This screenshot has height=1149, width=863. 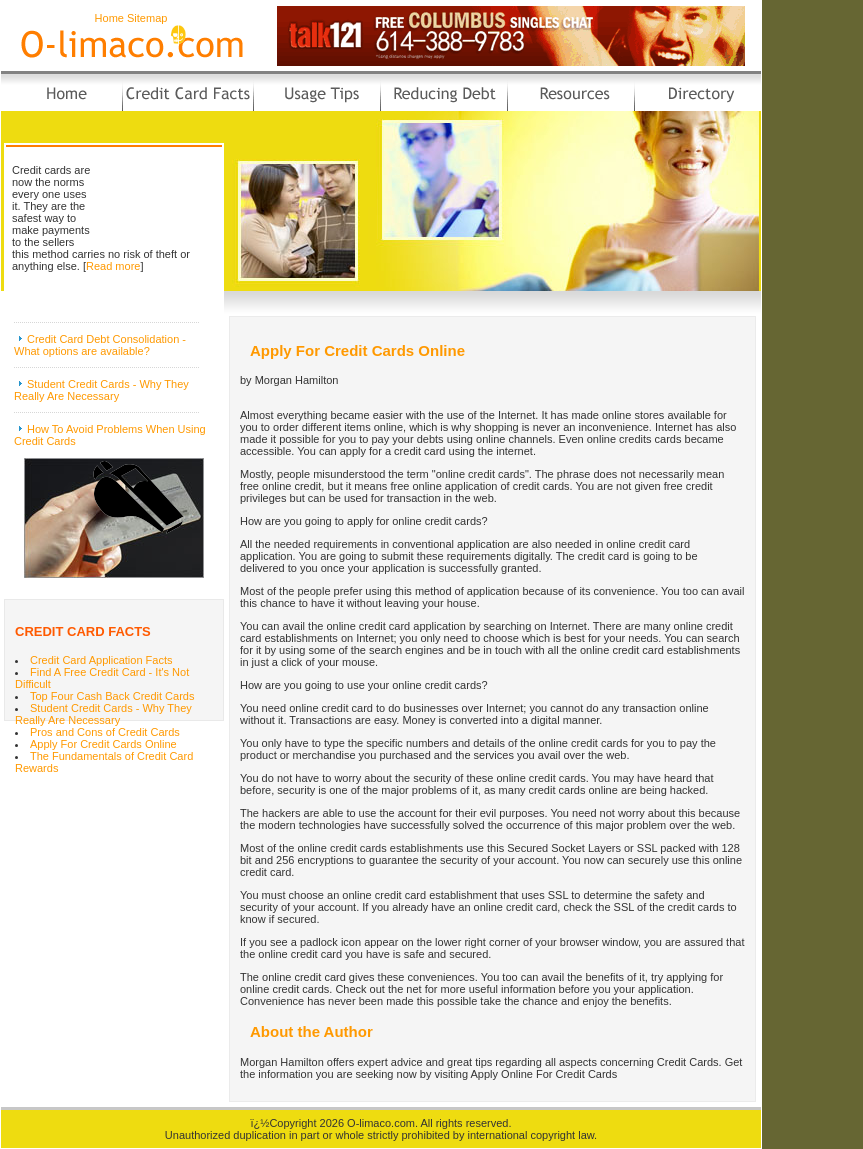 I want to click on blow the whistle to report a violation, so click(x=138, y=497).